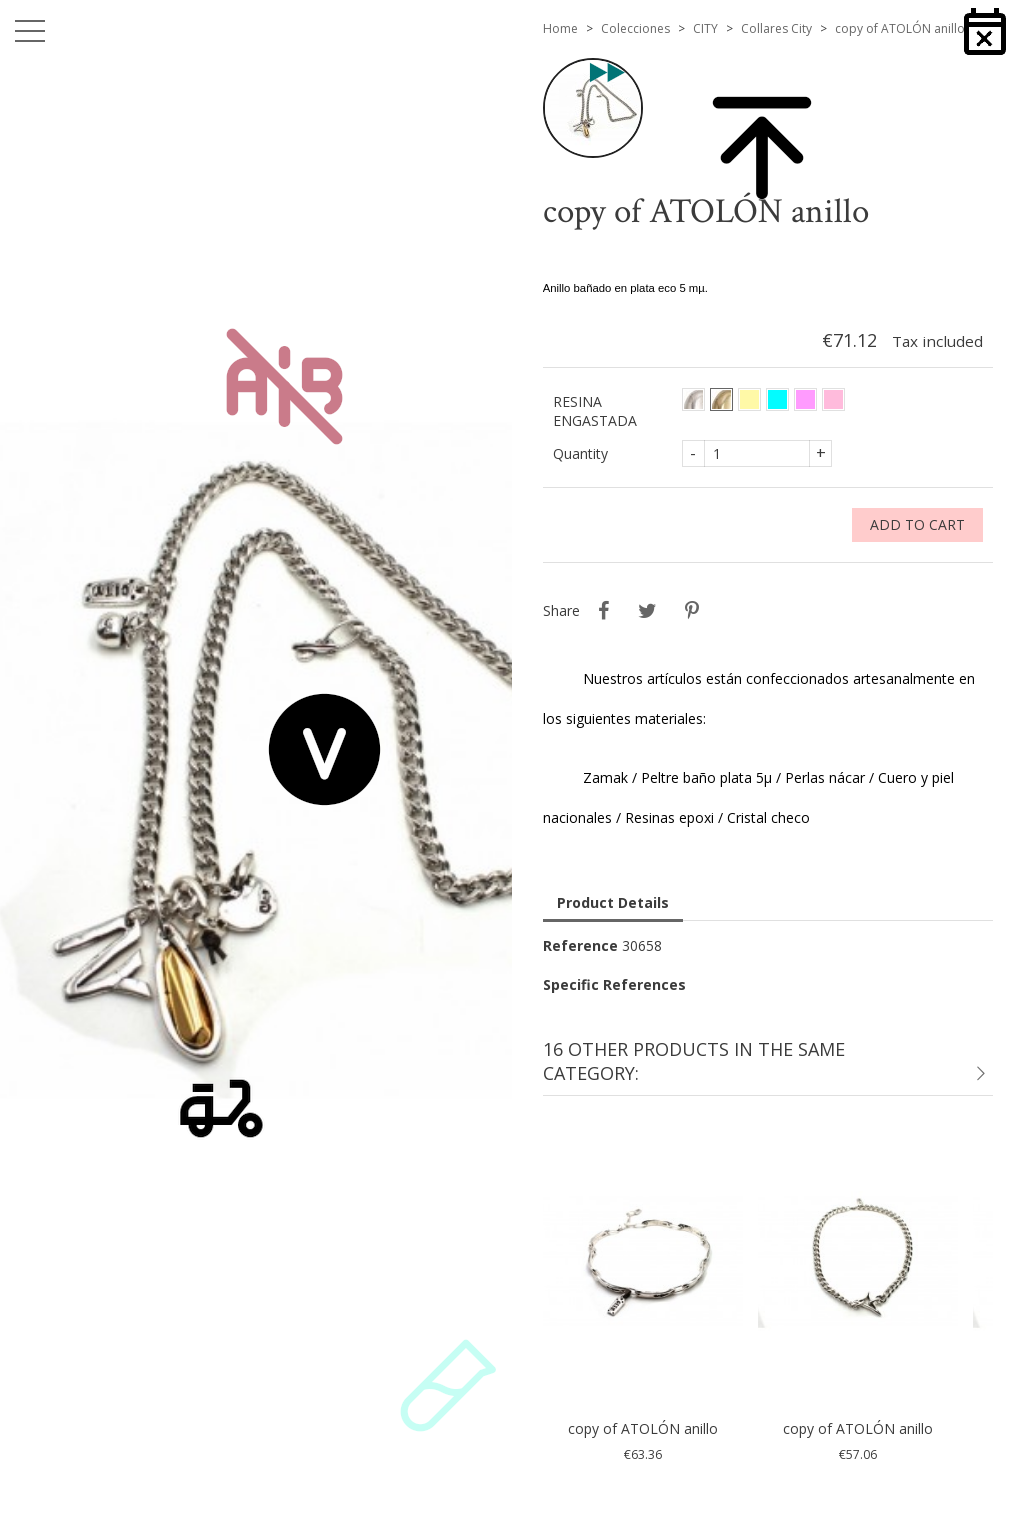 This screenshot has width=1024, height=1521. Describe the element at coordinates (762, 146) in the screenshot. I see `upload a file or document` at that location.